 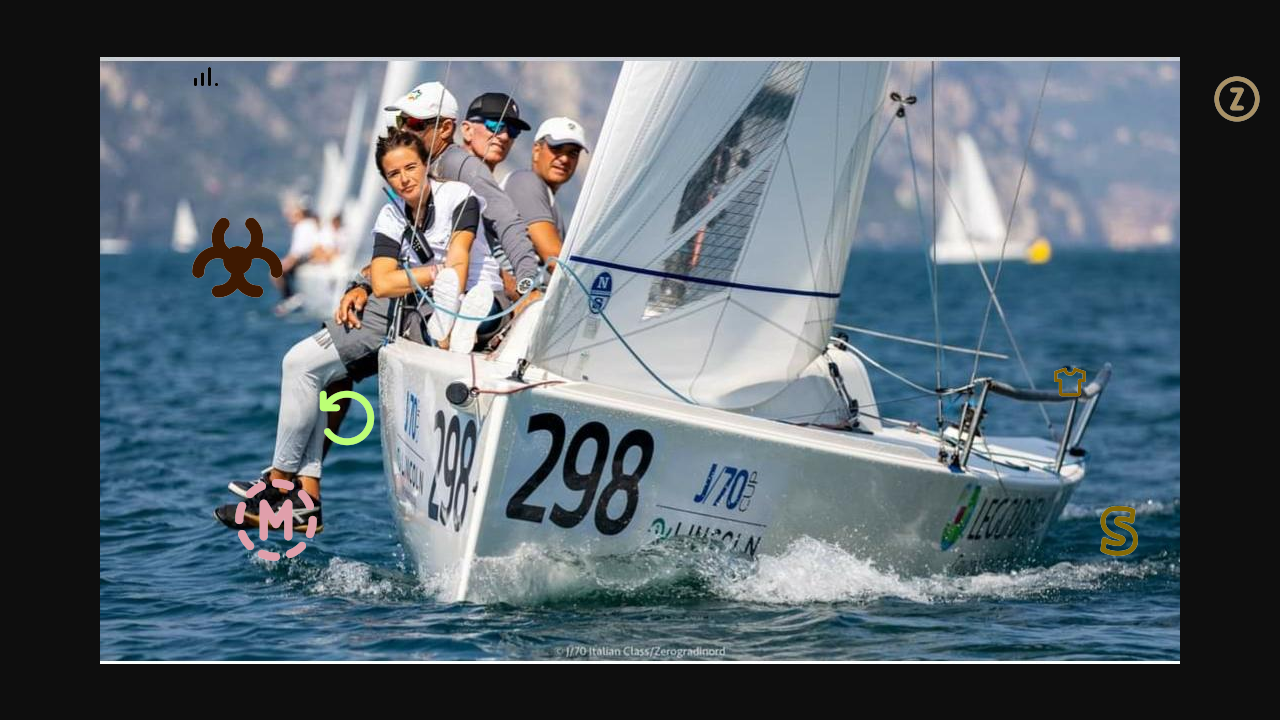 I want to click on indicates z-index or layer ordering controls, so click(x=1237, y=99).